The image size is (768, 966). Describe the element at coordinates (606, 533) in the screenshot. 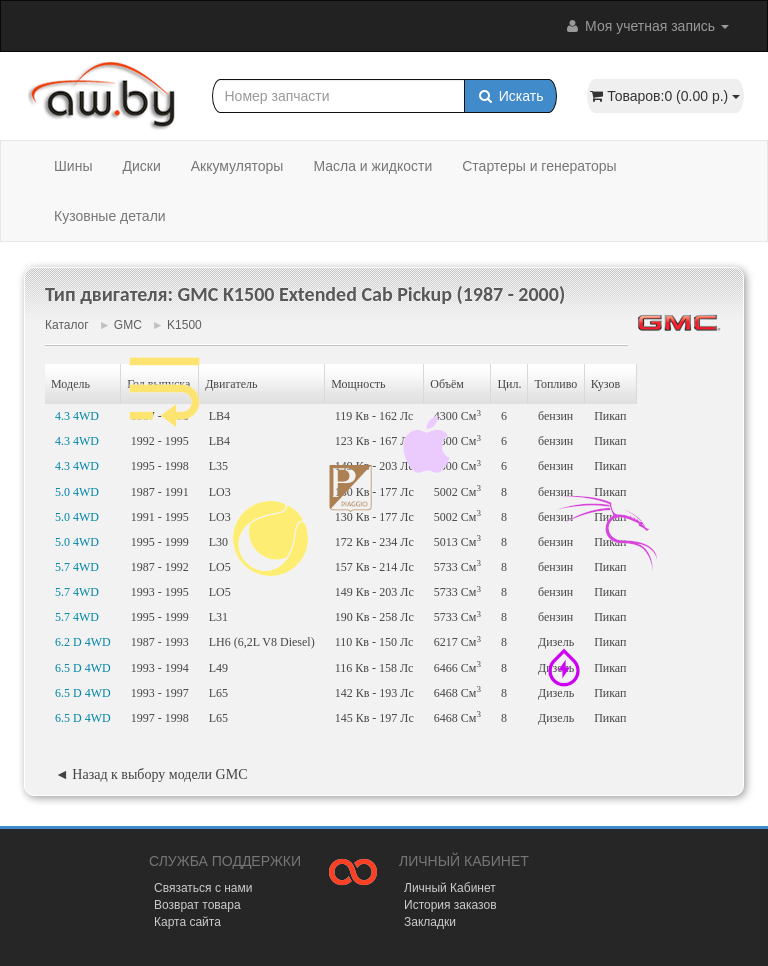

I see `Kali Linux operating system logo` at that location.